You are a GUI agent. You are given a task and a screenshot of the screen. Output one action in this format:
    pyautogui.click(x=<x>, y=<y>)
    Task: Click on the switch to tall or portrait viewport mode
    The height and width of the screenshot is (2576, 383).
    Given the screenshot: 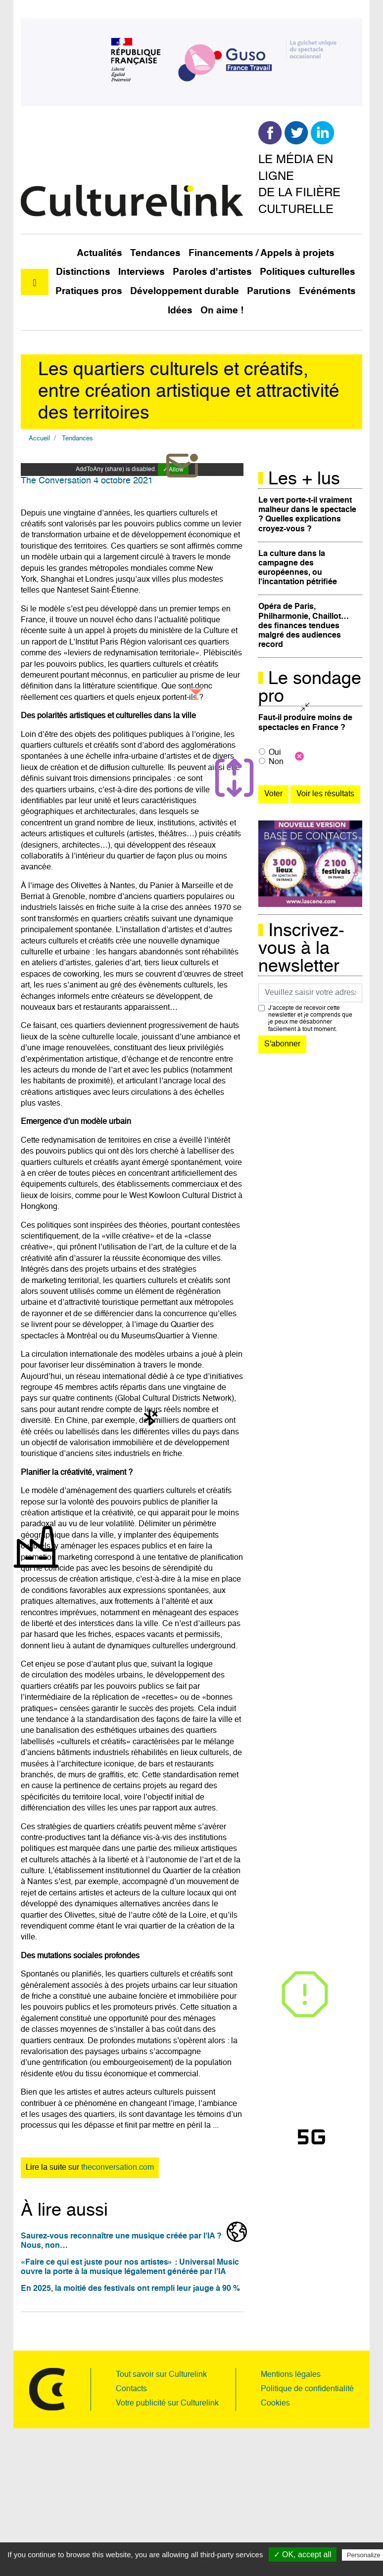 What is the action you would take?
    pyautogui.click(x=234, y=777)
    